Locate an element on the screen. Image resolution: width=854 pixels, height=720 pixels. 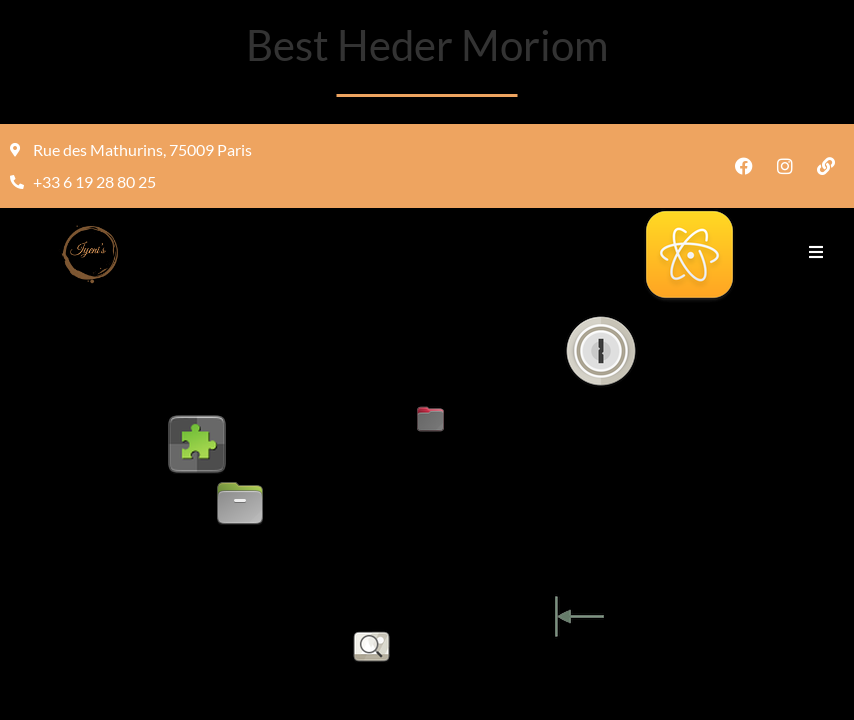
open the image viewer application is located at coordinates (371, 646).